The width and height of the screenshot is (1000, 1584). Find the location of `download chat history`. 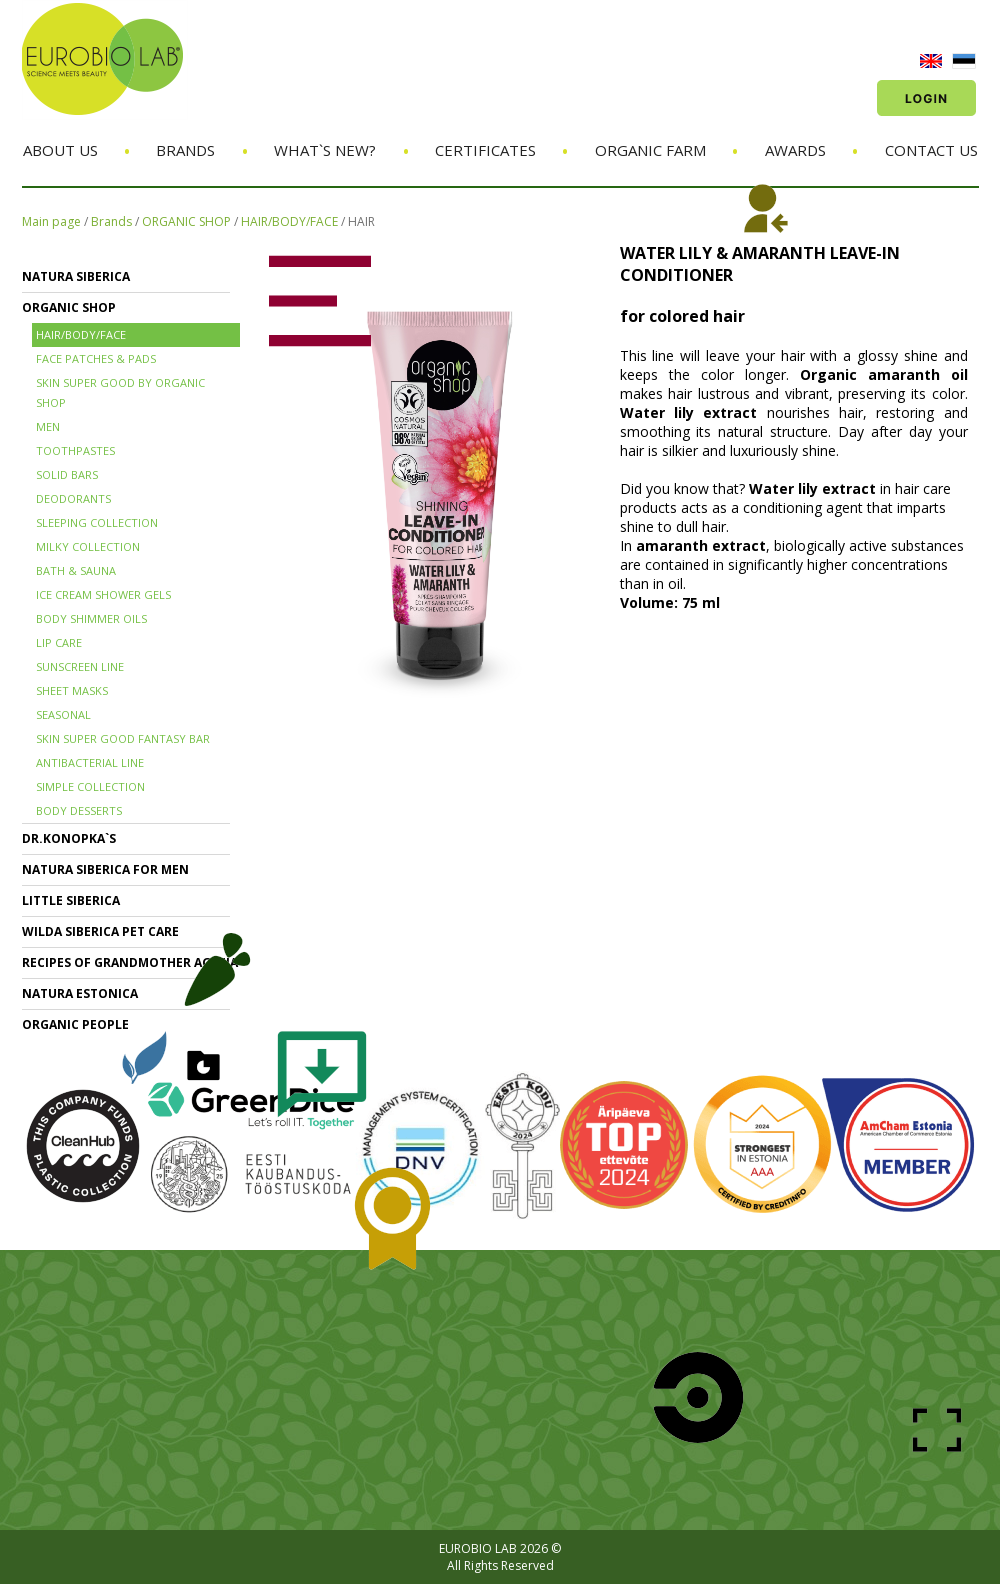

download chat history is located at coordinates (322, 1071).